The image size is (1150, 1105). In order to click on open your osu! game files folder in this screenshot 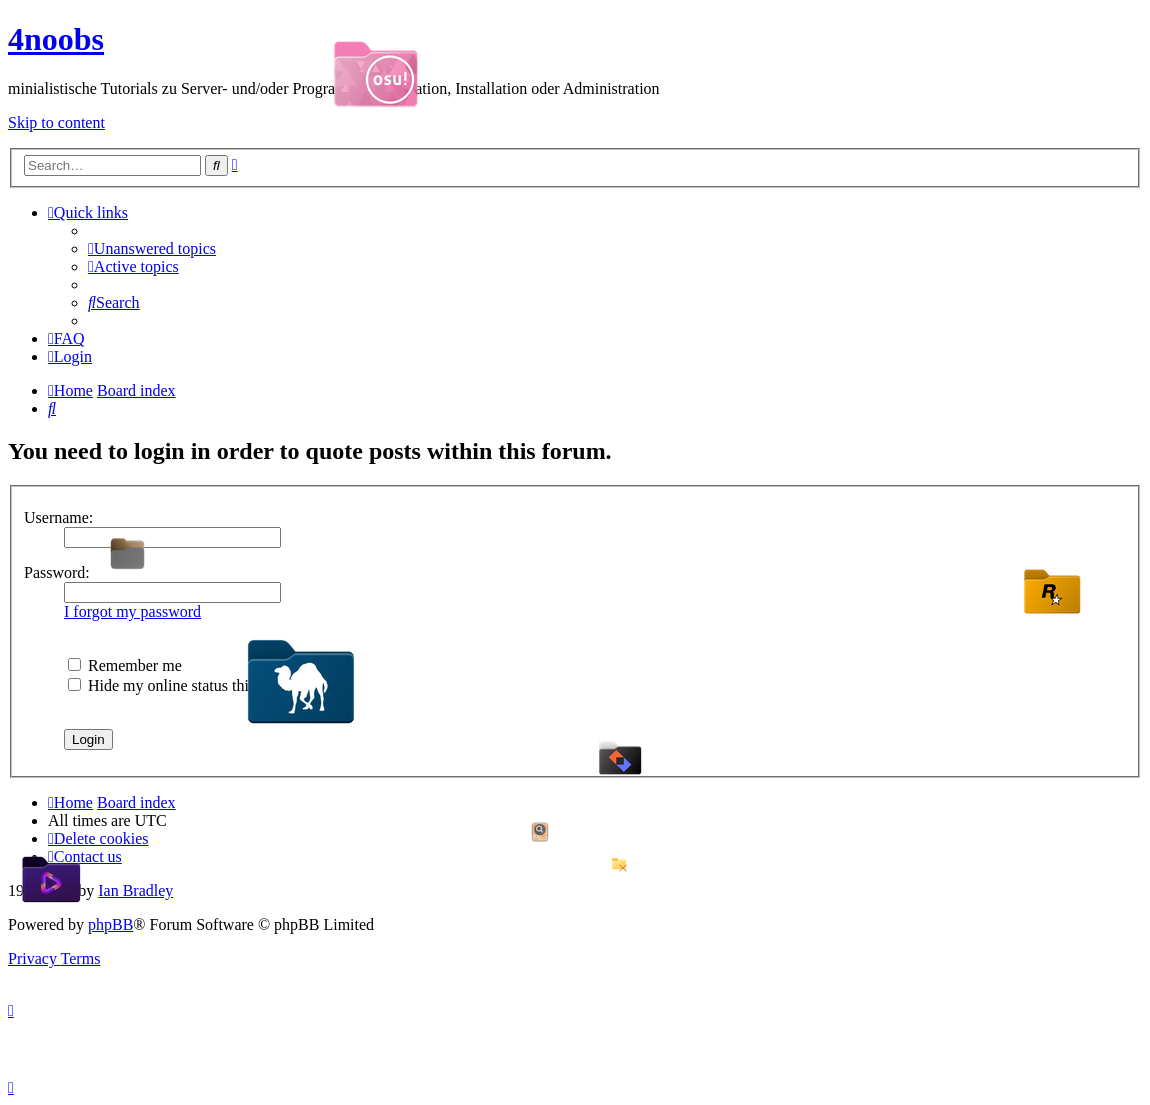, I will do `click(375, 76)`.